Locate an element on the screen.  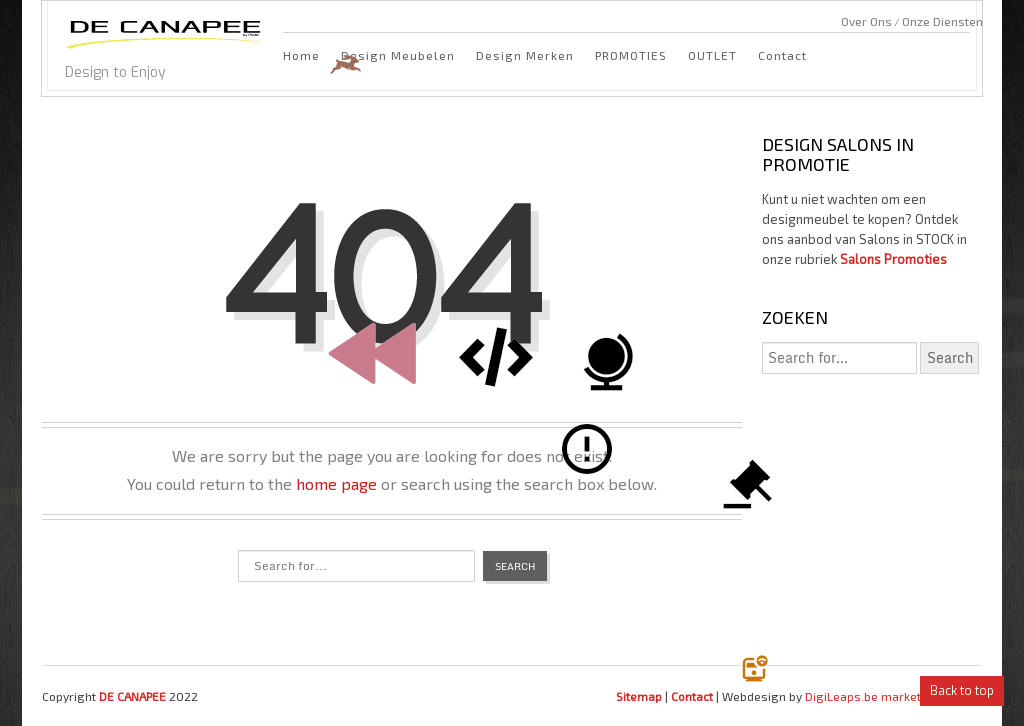
rewind or skip backward in media playback is located at coordinates (375, 353).